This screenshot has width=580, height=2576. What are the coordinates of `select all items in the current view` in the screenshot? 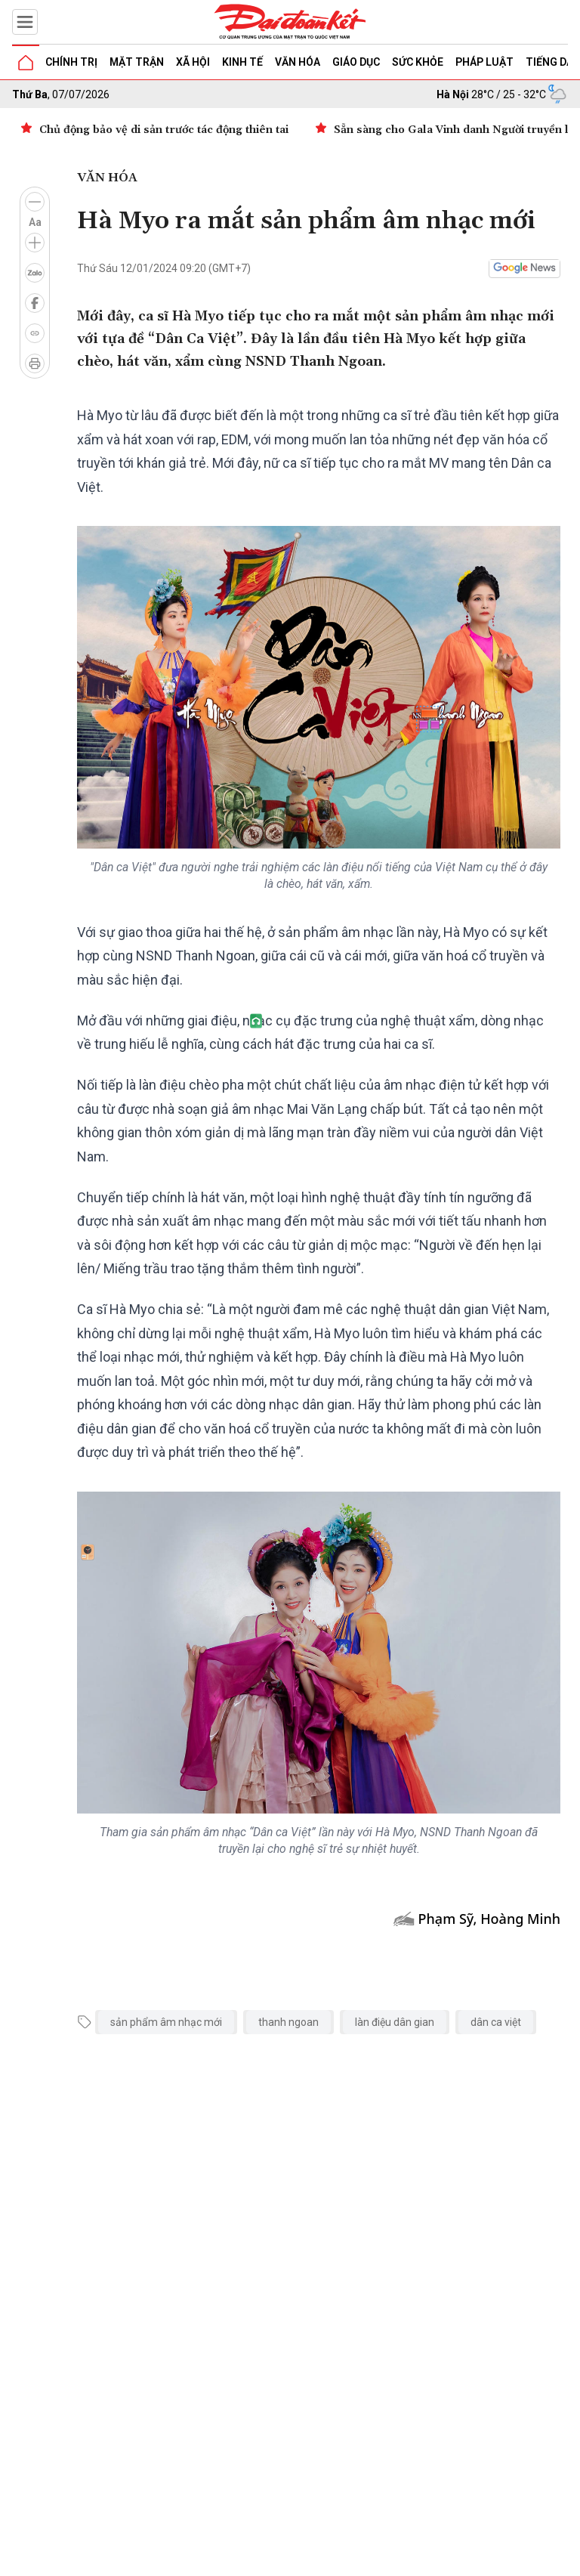 It's located at (429, 719).